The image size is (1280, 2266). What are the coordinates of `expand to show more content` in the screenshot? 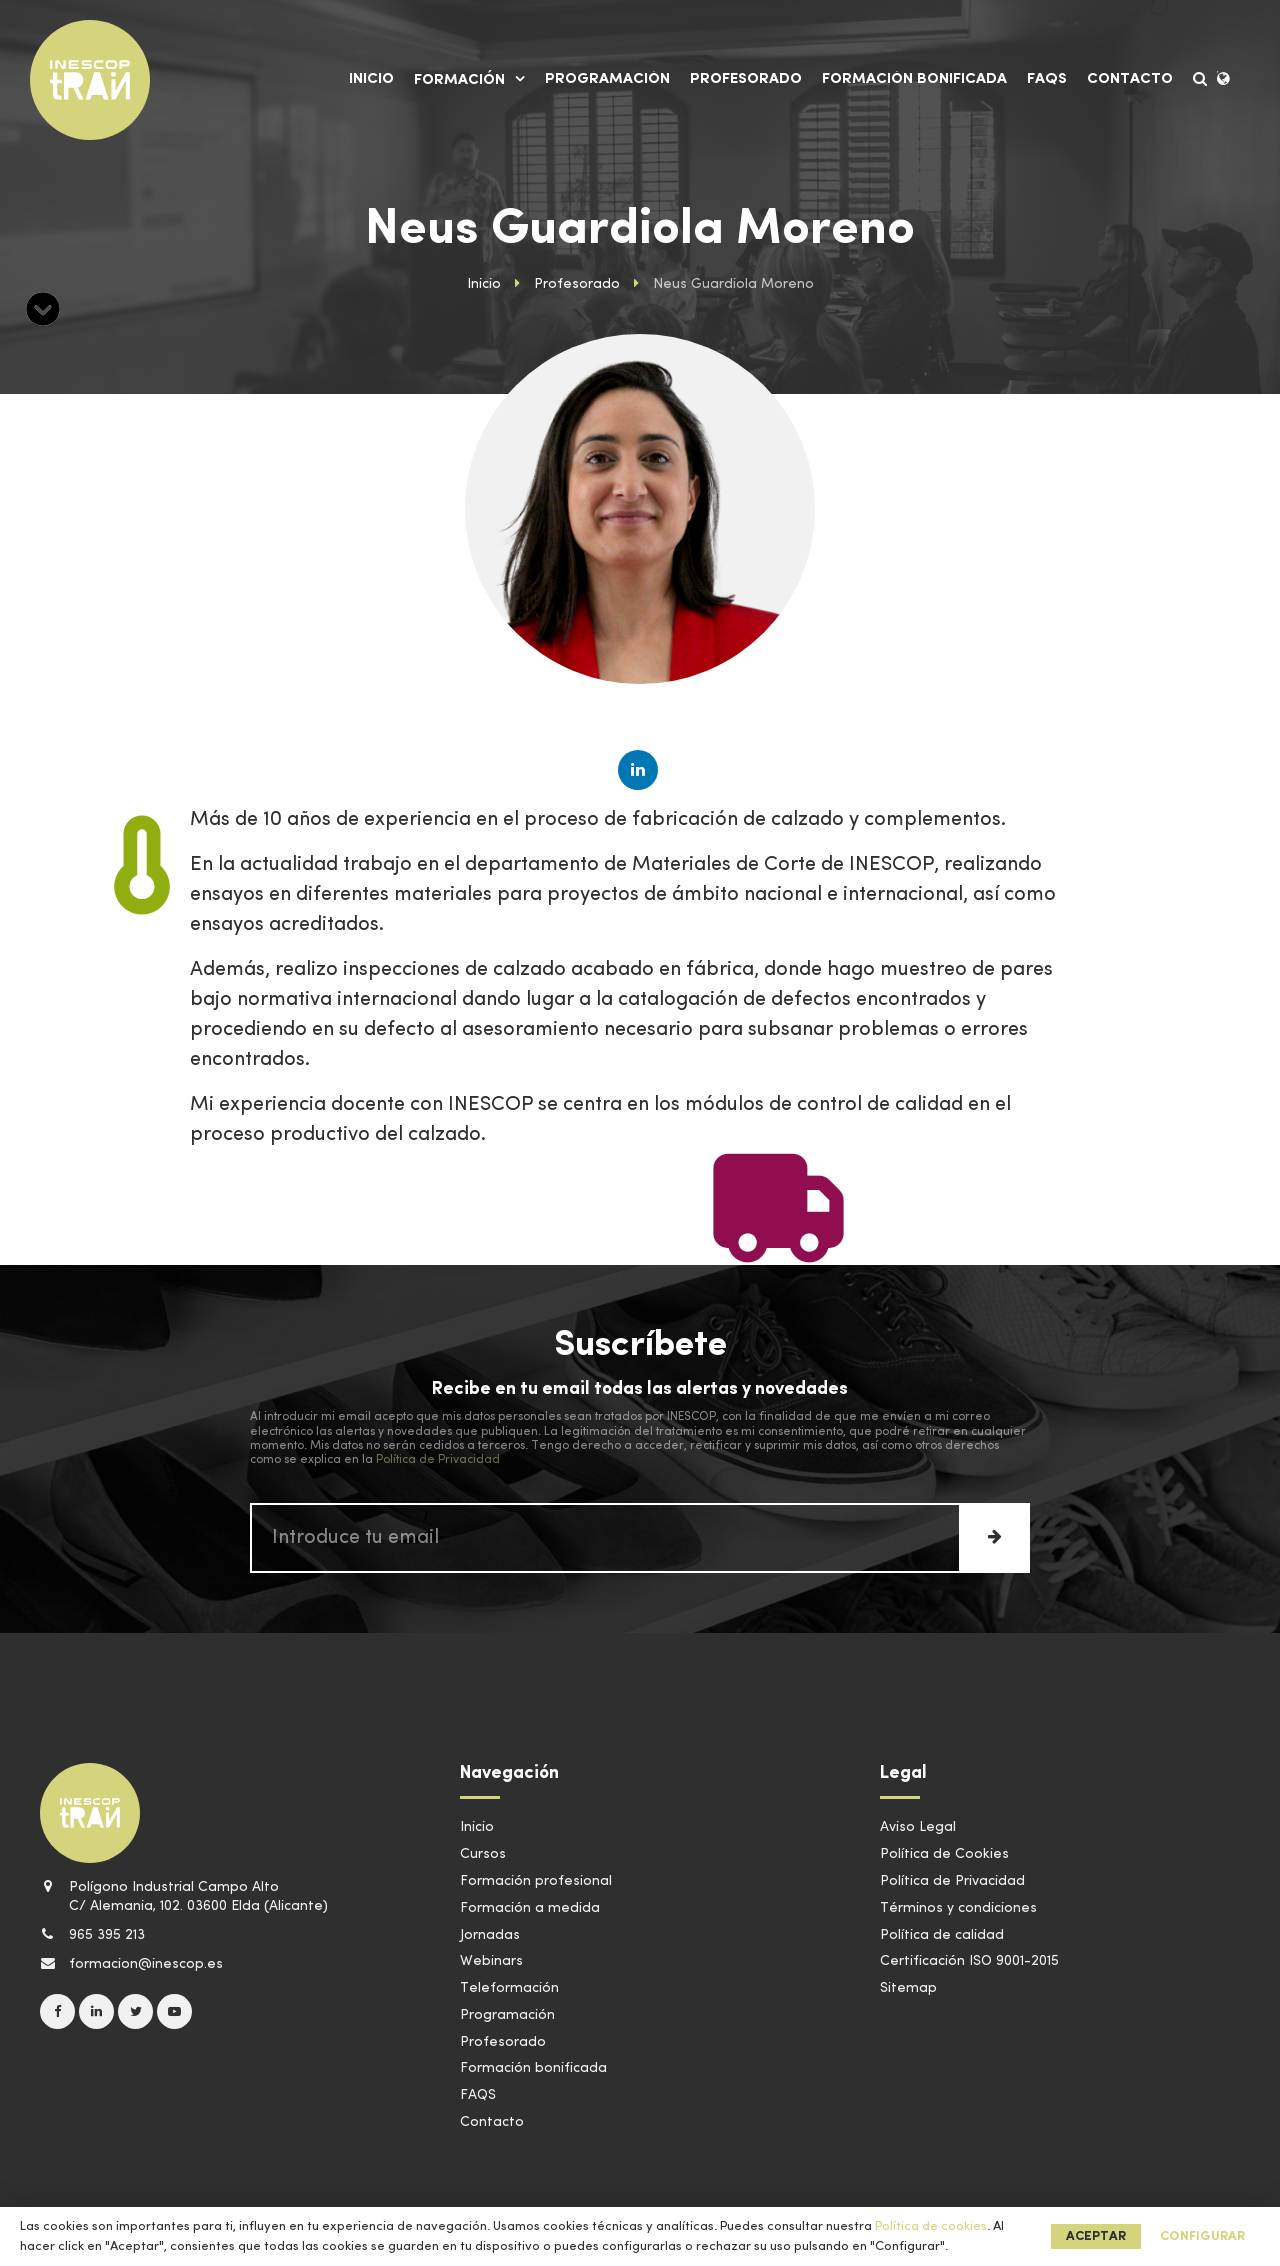 It's located at (43, 309).